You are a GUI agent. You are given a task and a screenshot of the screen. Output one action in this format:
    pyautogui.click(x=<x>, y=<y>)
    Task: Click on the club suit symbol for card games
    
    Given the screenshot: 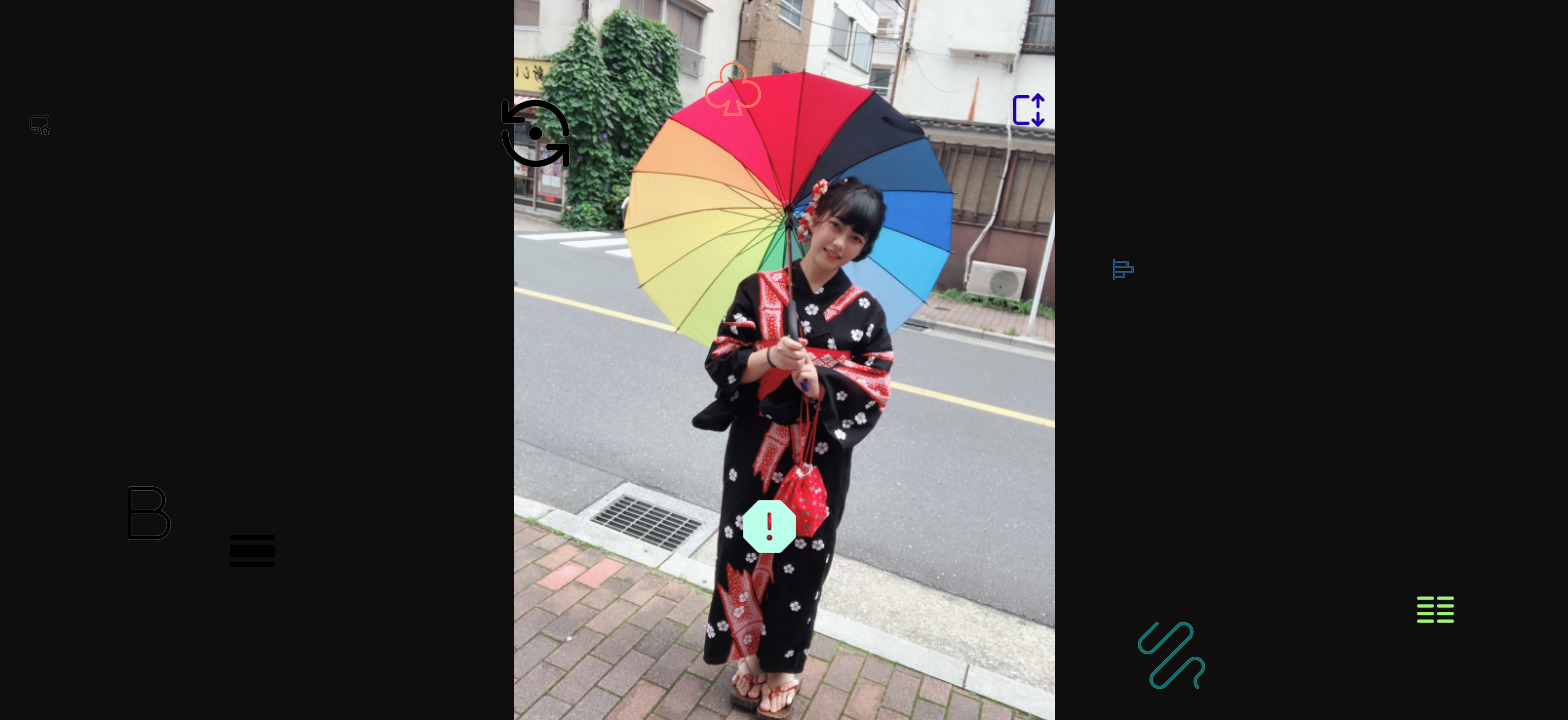 What is the action you would take?
    pyautogui.click(x=733, y=90)
    